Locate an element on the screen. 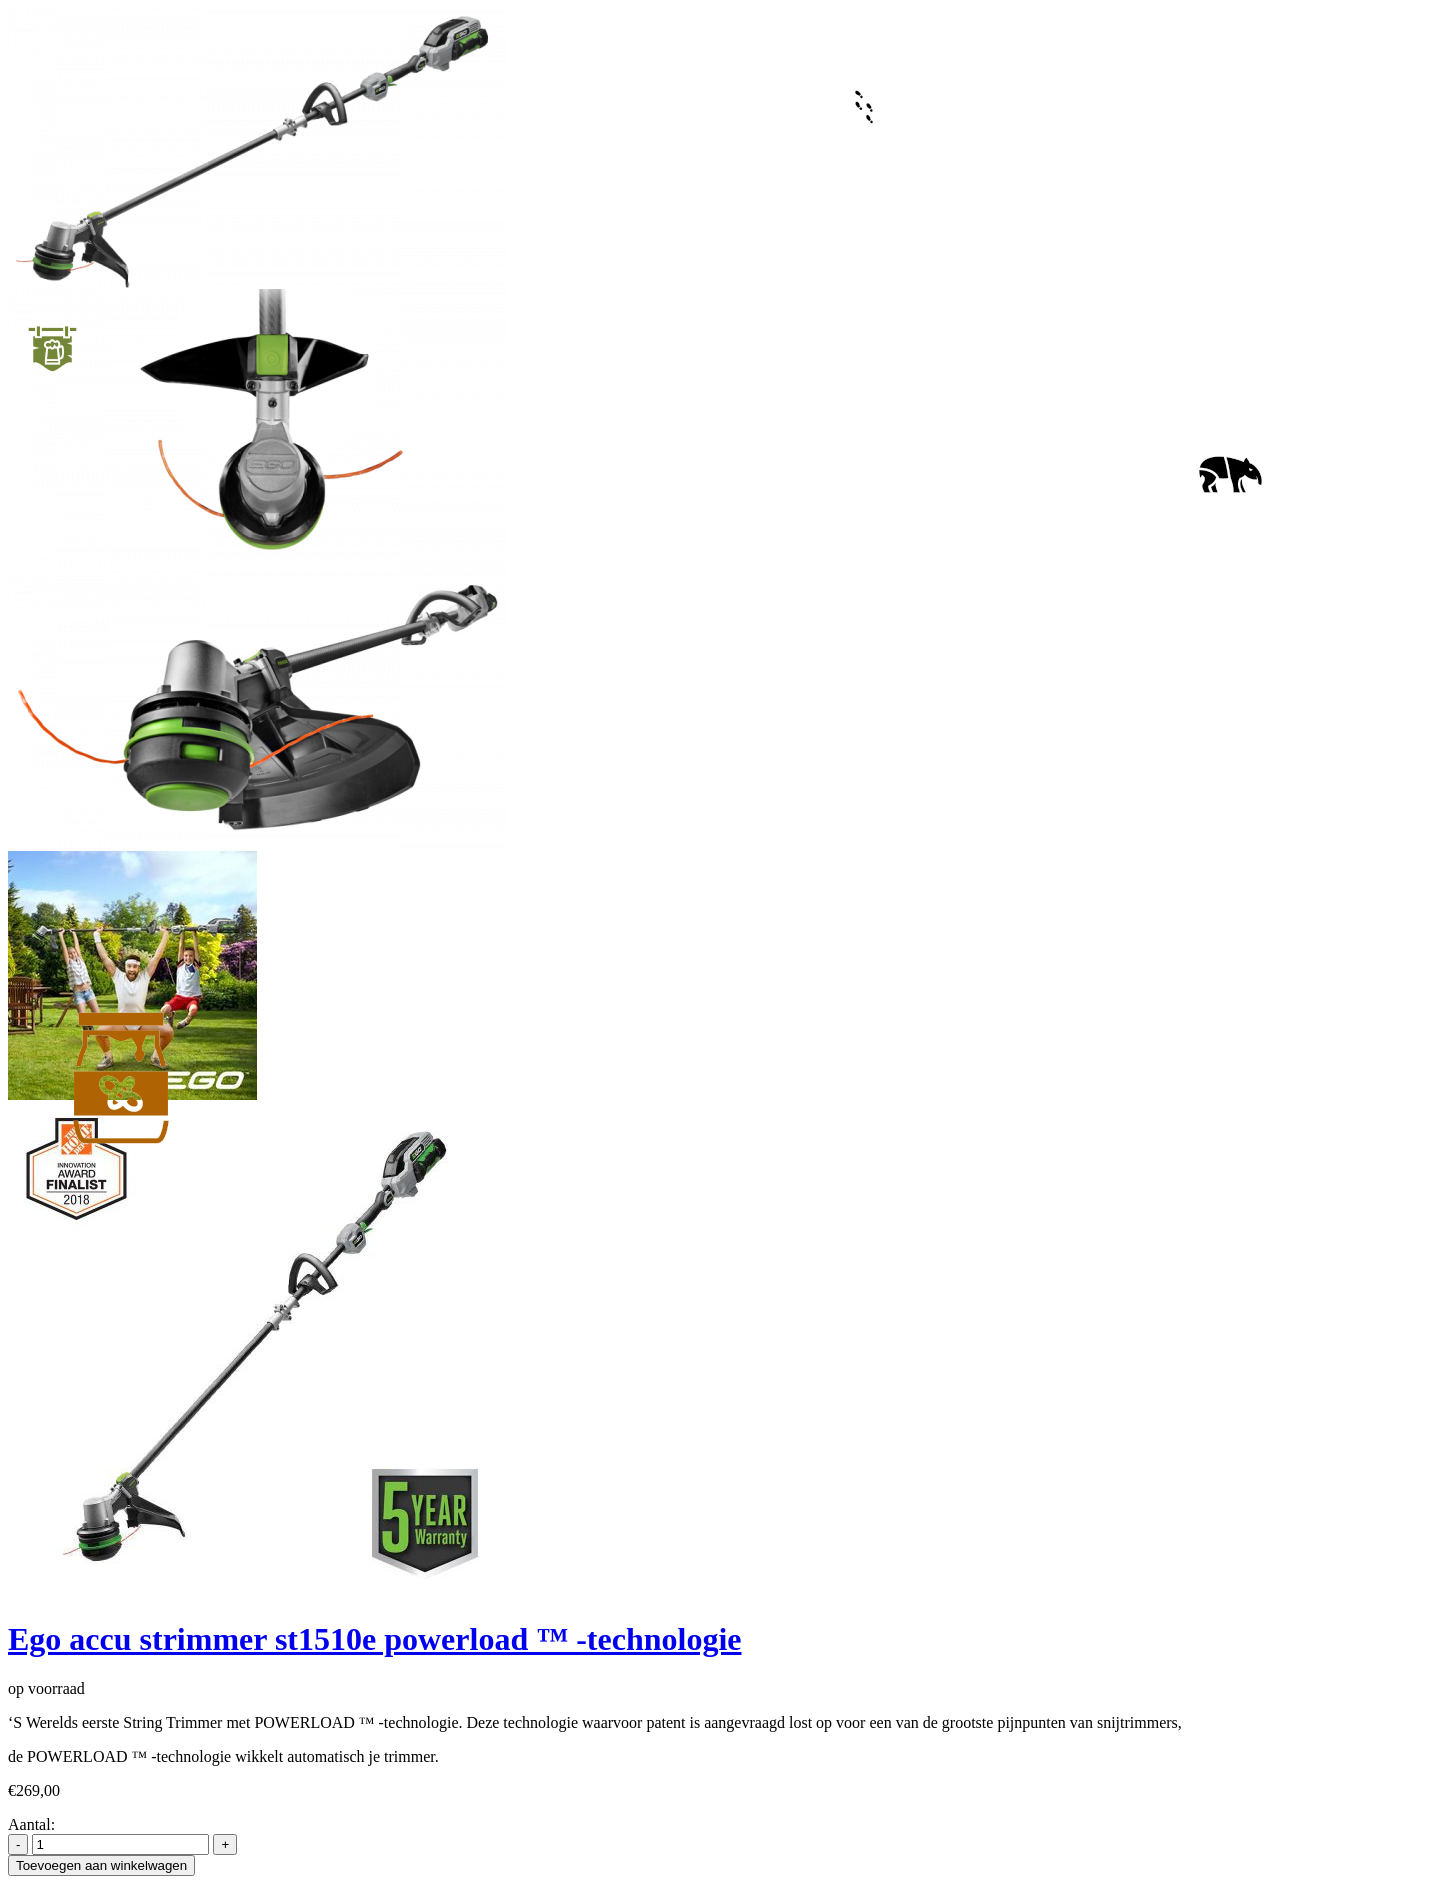  track your steps or walking activity is located at coordinates (864, 107).